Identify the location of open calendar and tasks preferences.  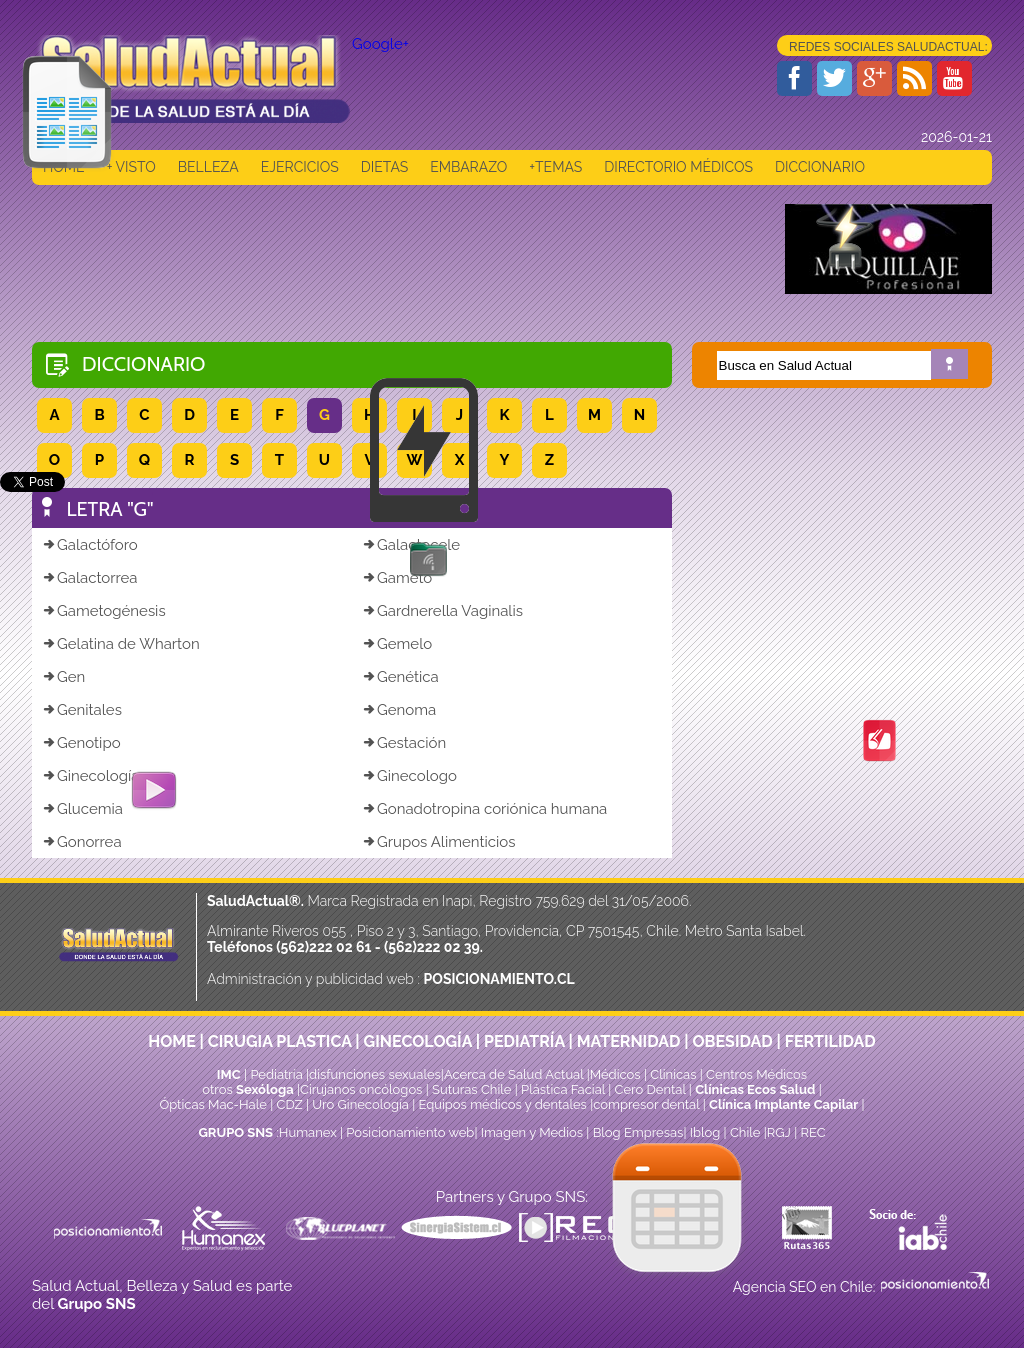
(677, 1210).